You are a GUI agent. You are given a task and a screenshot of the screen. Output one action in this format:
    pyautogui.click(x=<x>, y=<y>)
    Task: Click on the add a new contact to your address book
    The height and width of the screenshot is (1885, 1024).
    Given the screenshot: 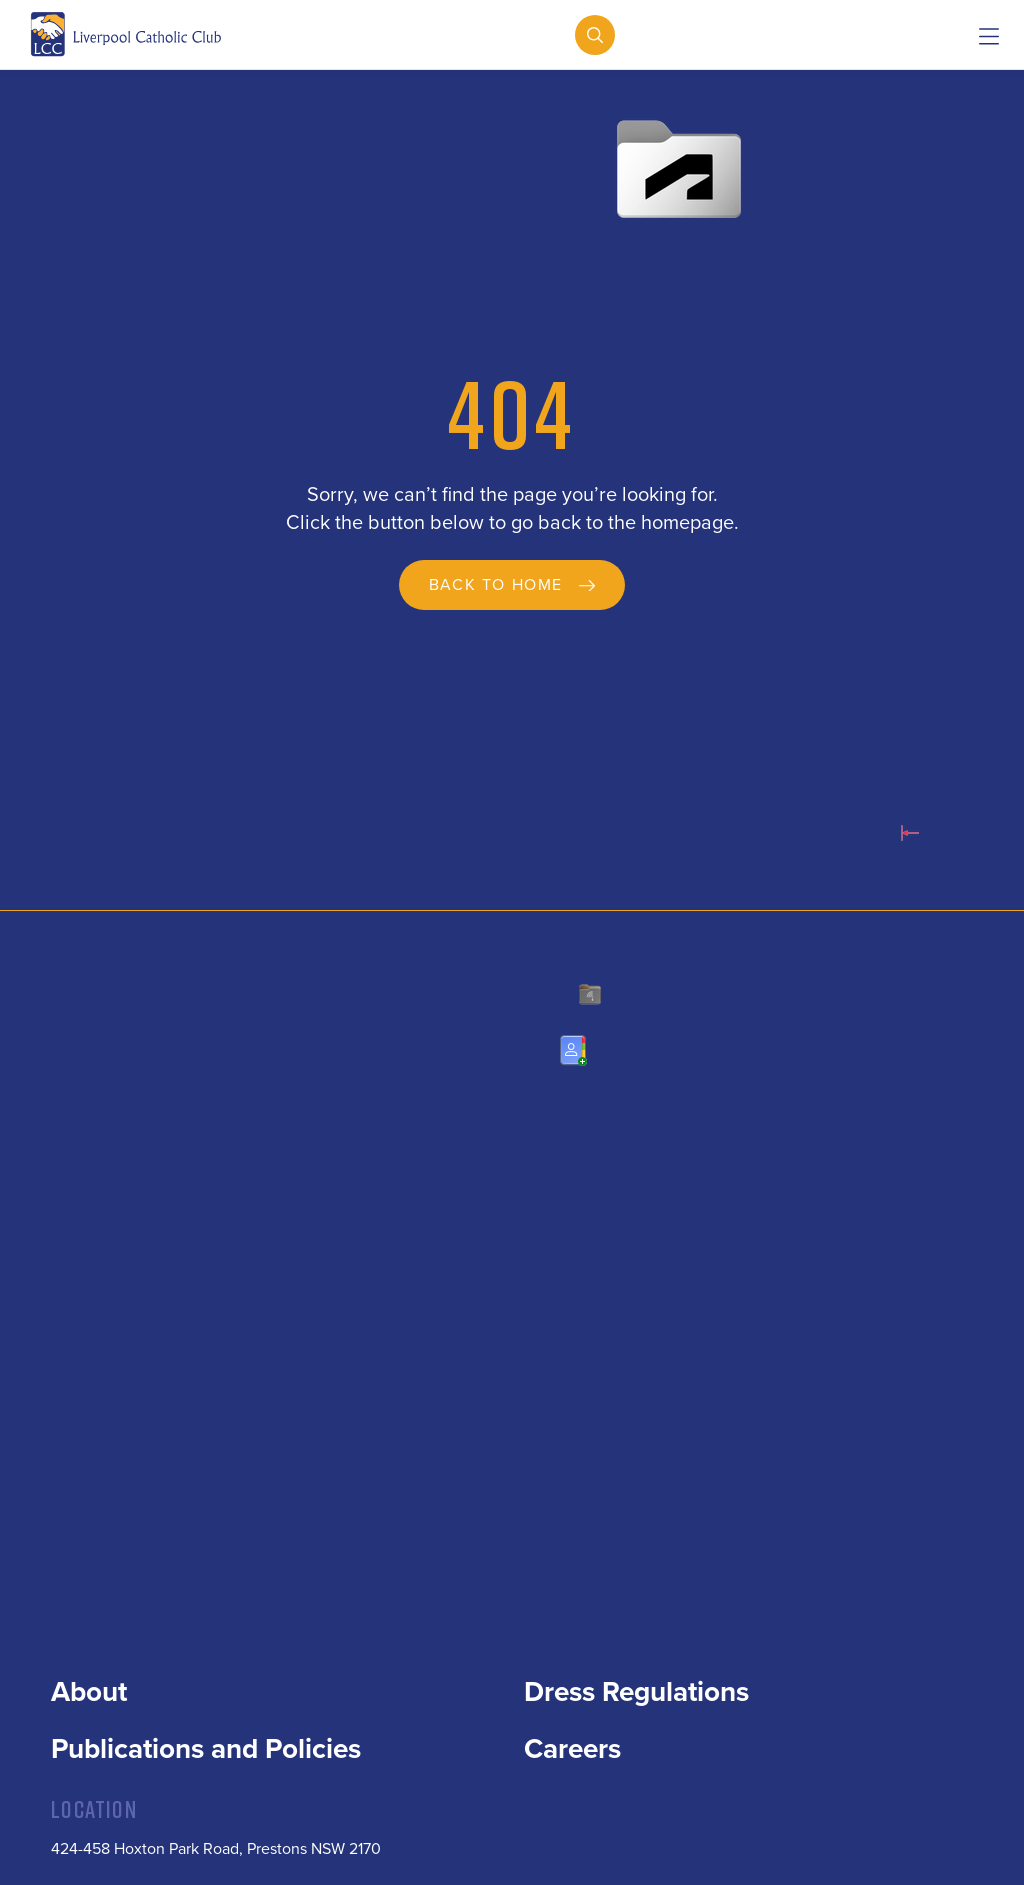 What is the action you would take?
    pyautogui.click(x=573, y=1050)
    